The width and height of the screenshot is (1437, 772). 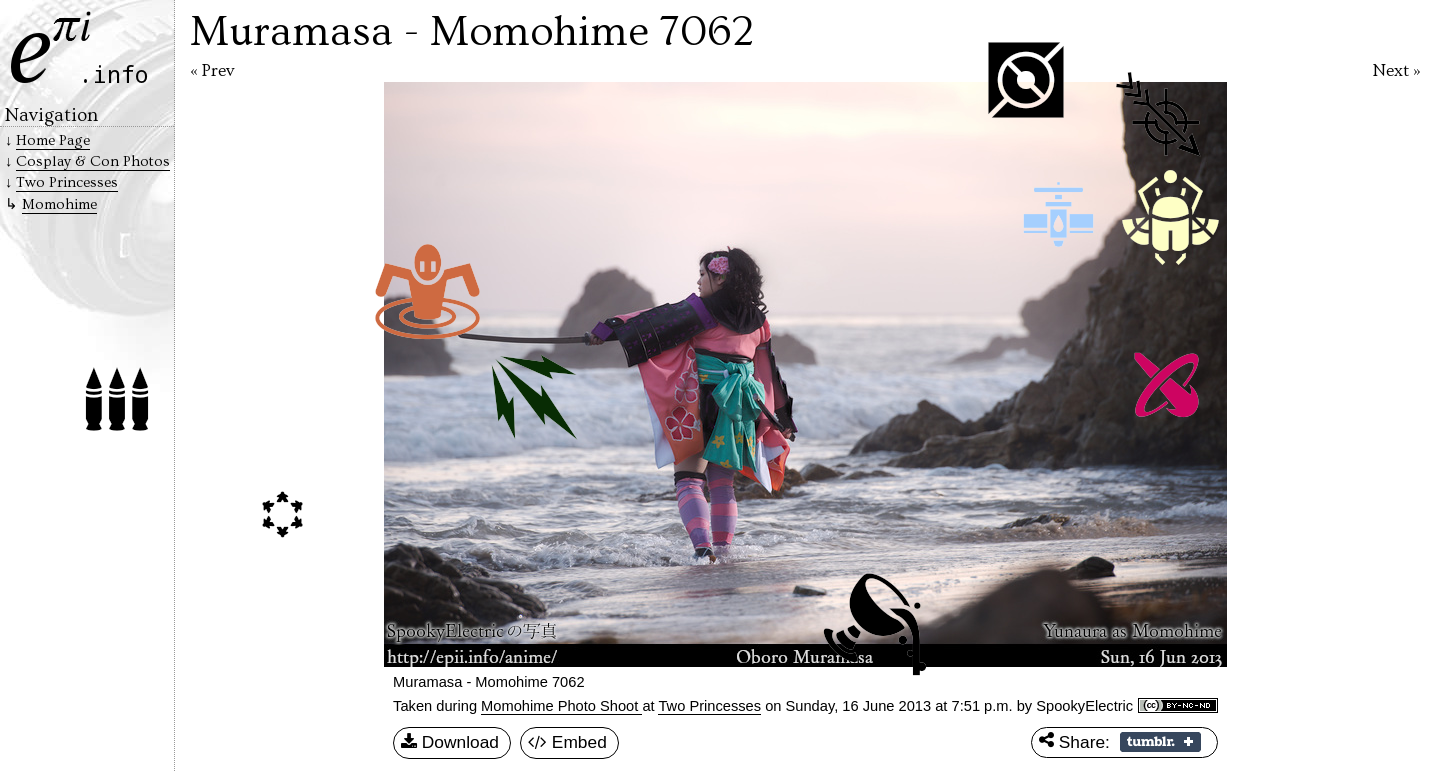 I want to click on indicates quicksand hazard or trap in game, so click(x=427, y=291).